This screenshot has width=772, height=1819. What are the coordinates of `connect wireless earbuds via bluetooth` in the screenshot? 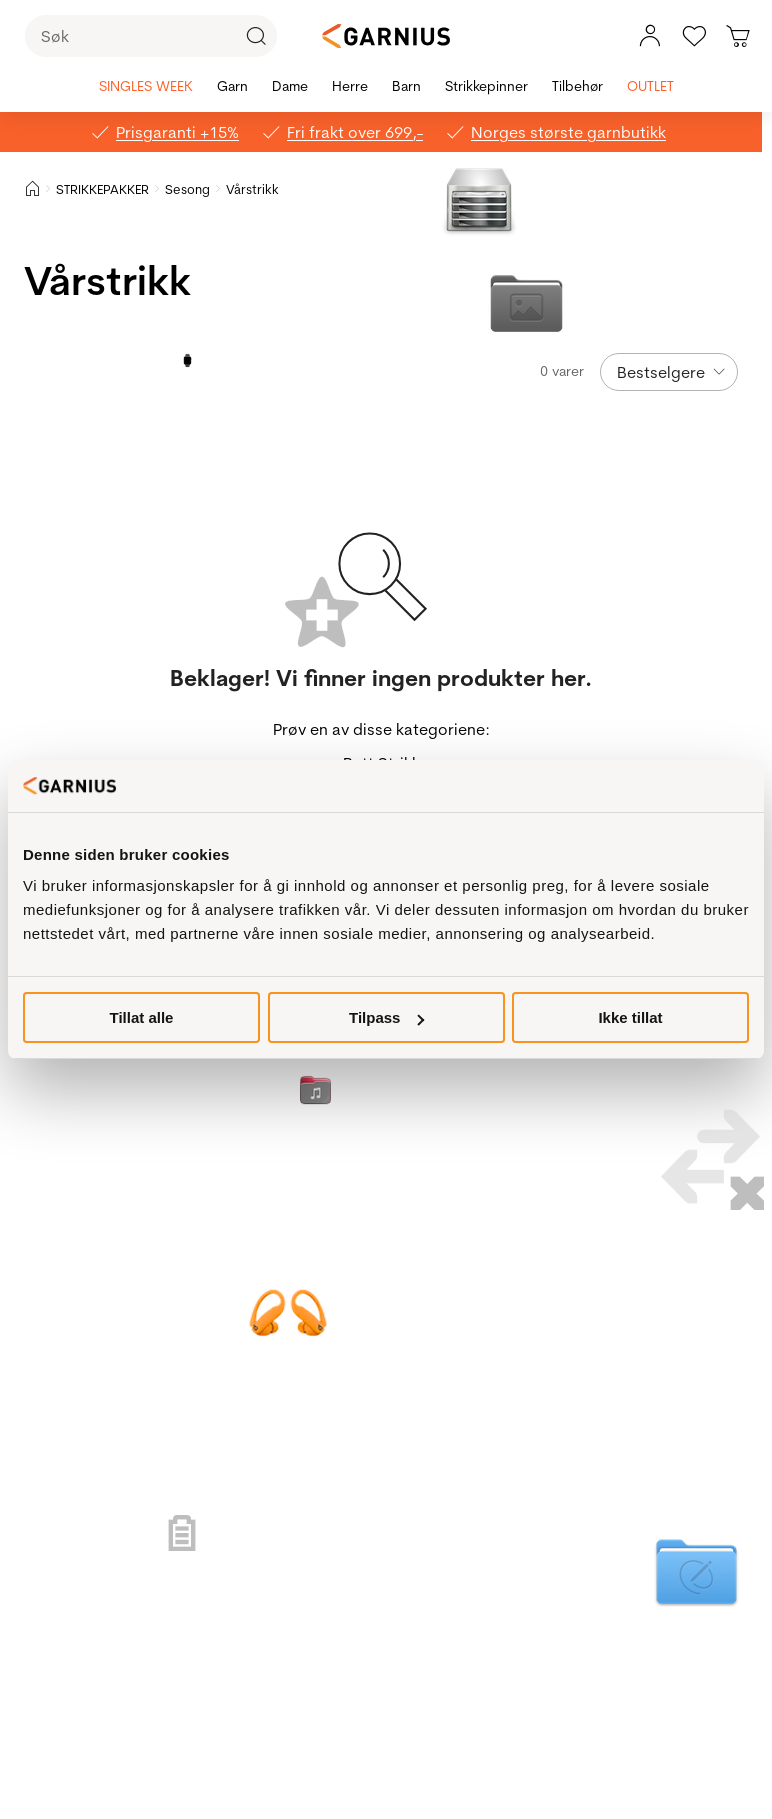 It's located at (288, 1316).